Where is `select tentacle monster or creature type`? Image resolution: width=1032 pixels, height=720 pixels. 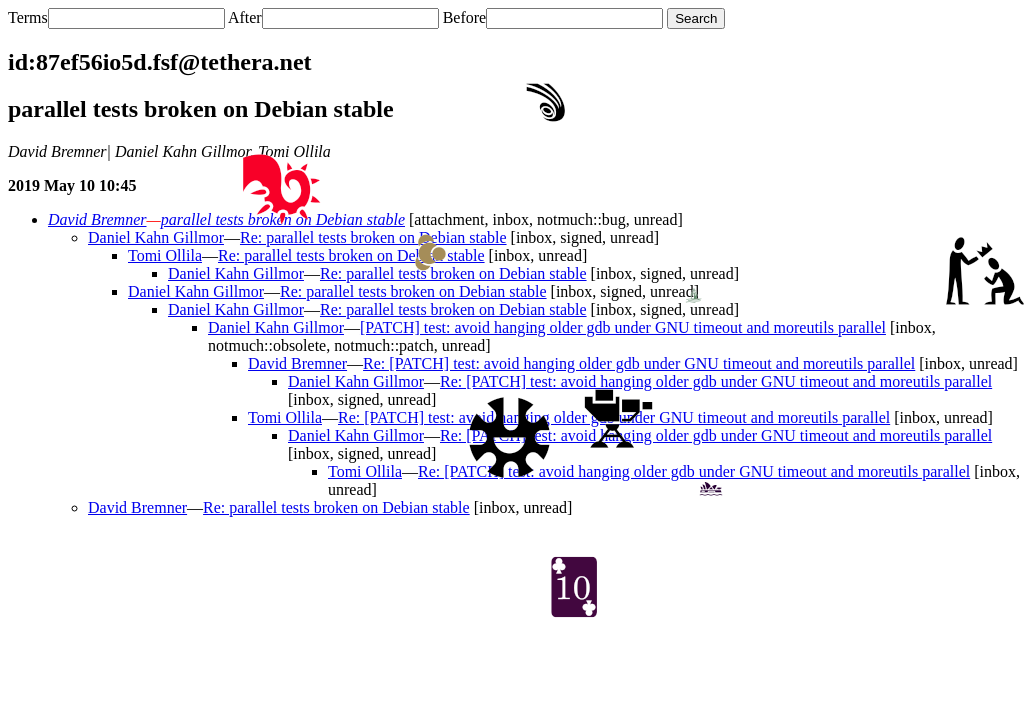 select tentacle monster or creature type is located at coordinates (281, 189).